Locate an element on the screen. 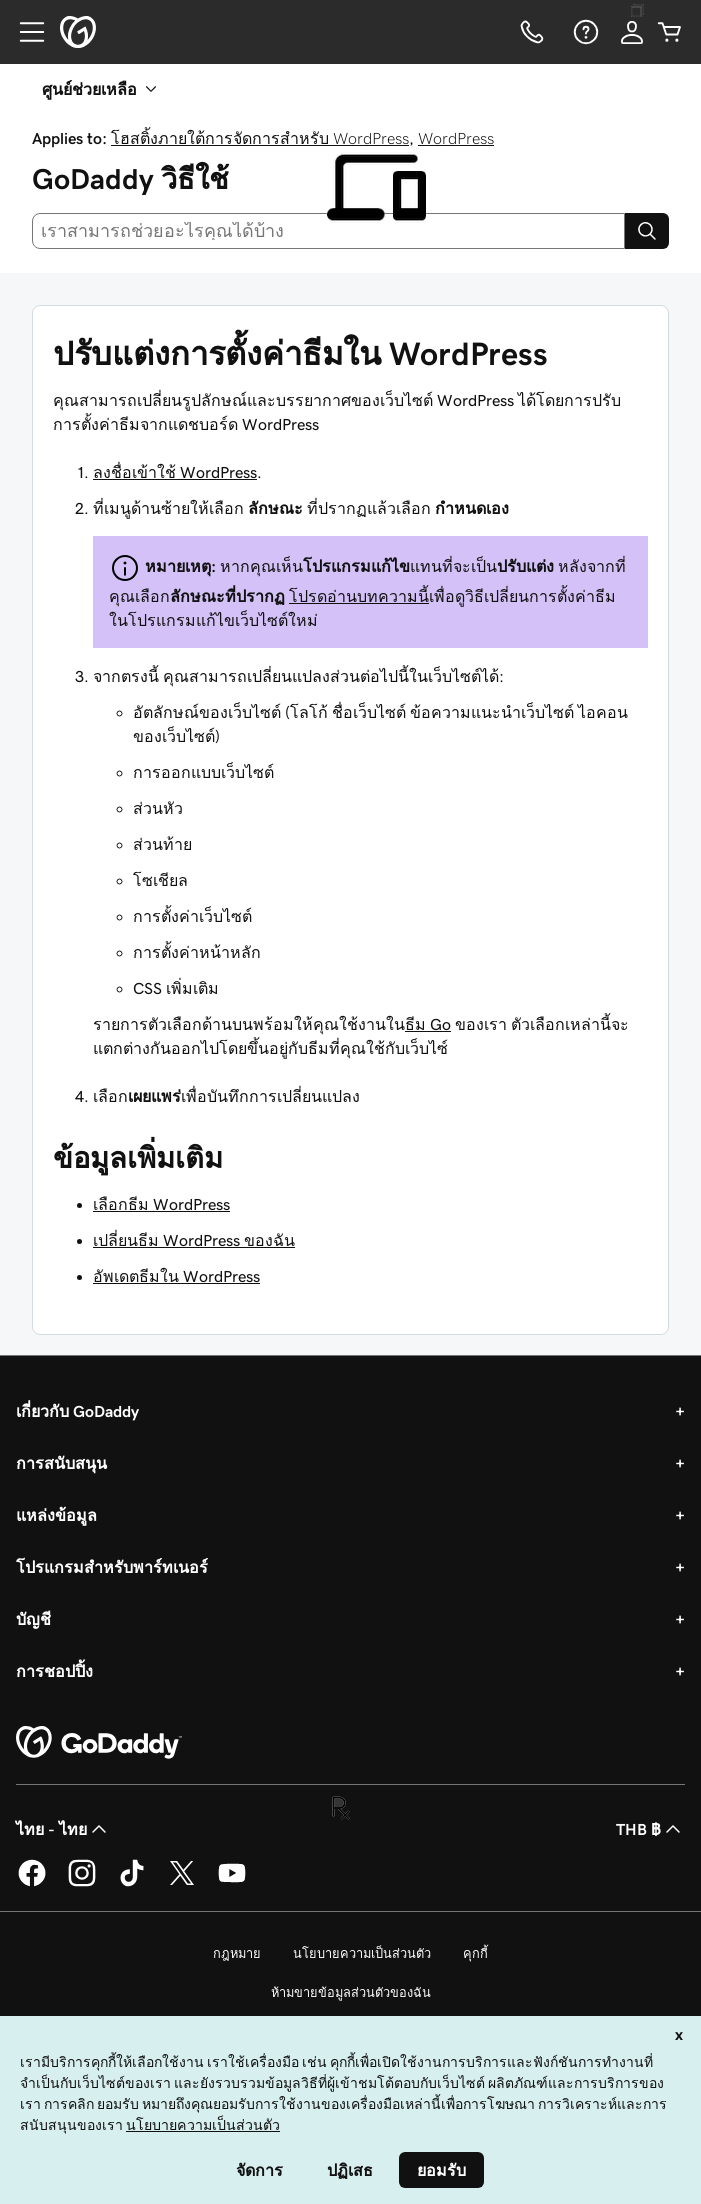 The width and height of the screenshot is (701, 2204). view prescription details is located at coordinates (340, 1808).